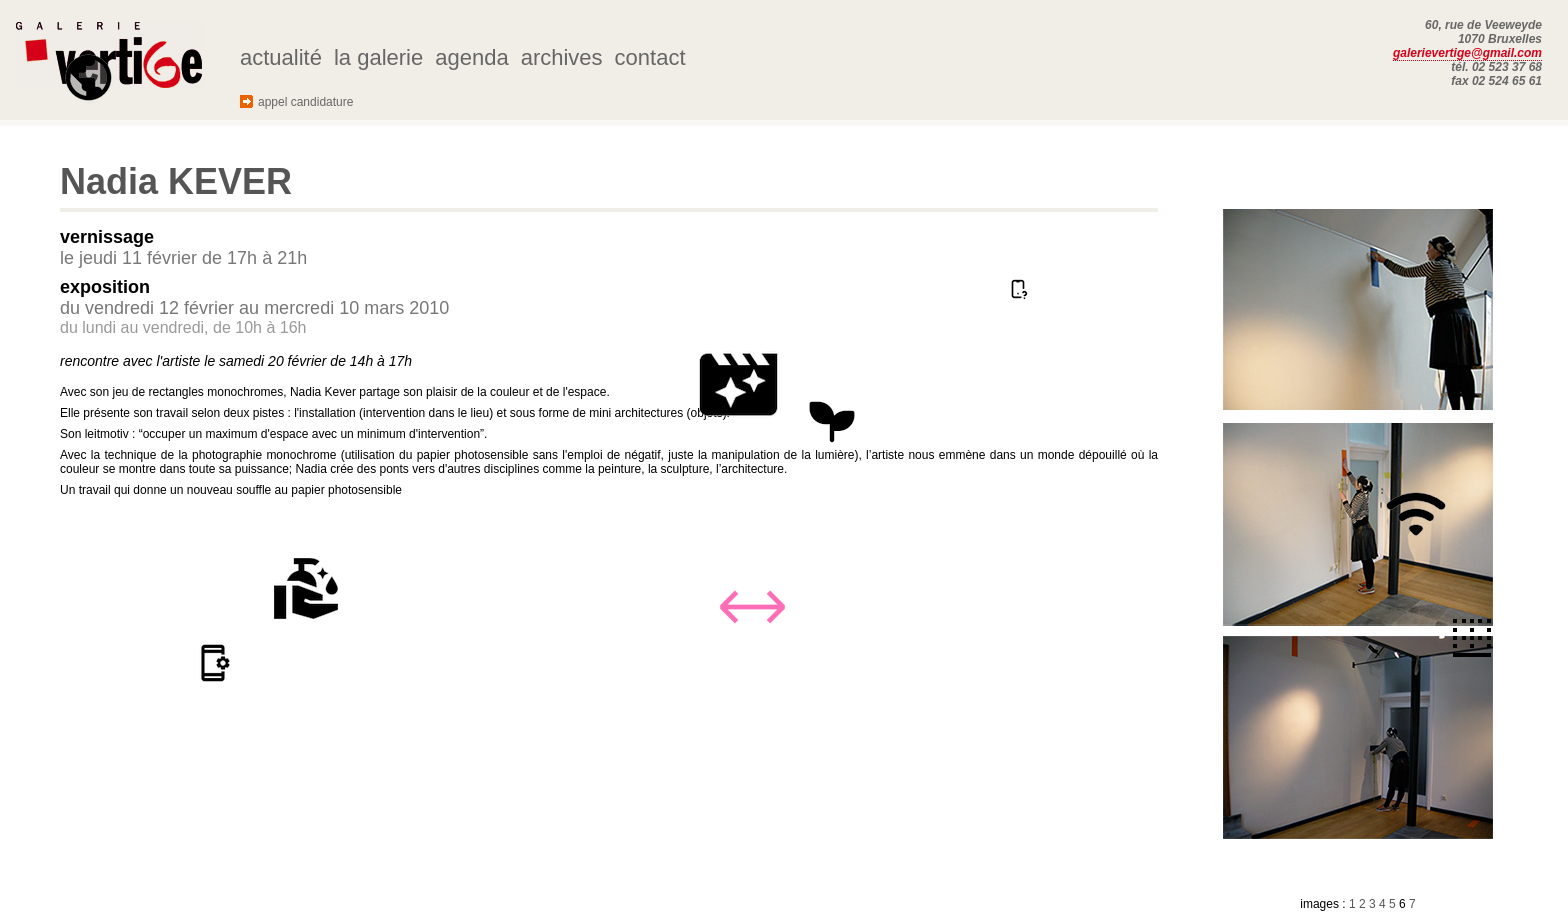 This screenshot has width=1568, height=918. I want to click on get help with mobile device settings, so click(1018, 289).